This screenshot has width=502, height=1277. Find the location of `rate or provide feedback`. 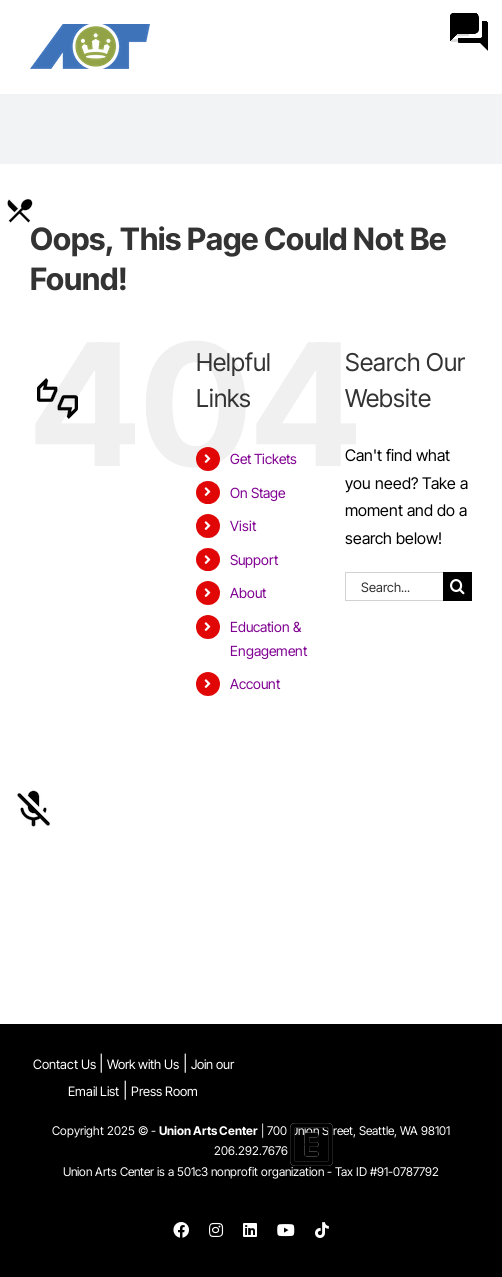

rate or provide feedback is located at coordinates (57, 398).